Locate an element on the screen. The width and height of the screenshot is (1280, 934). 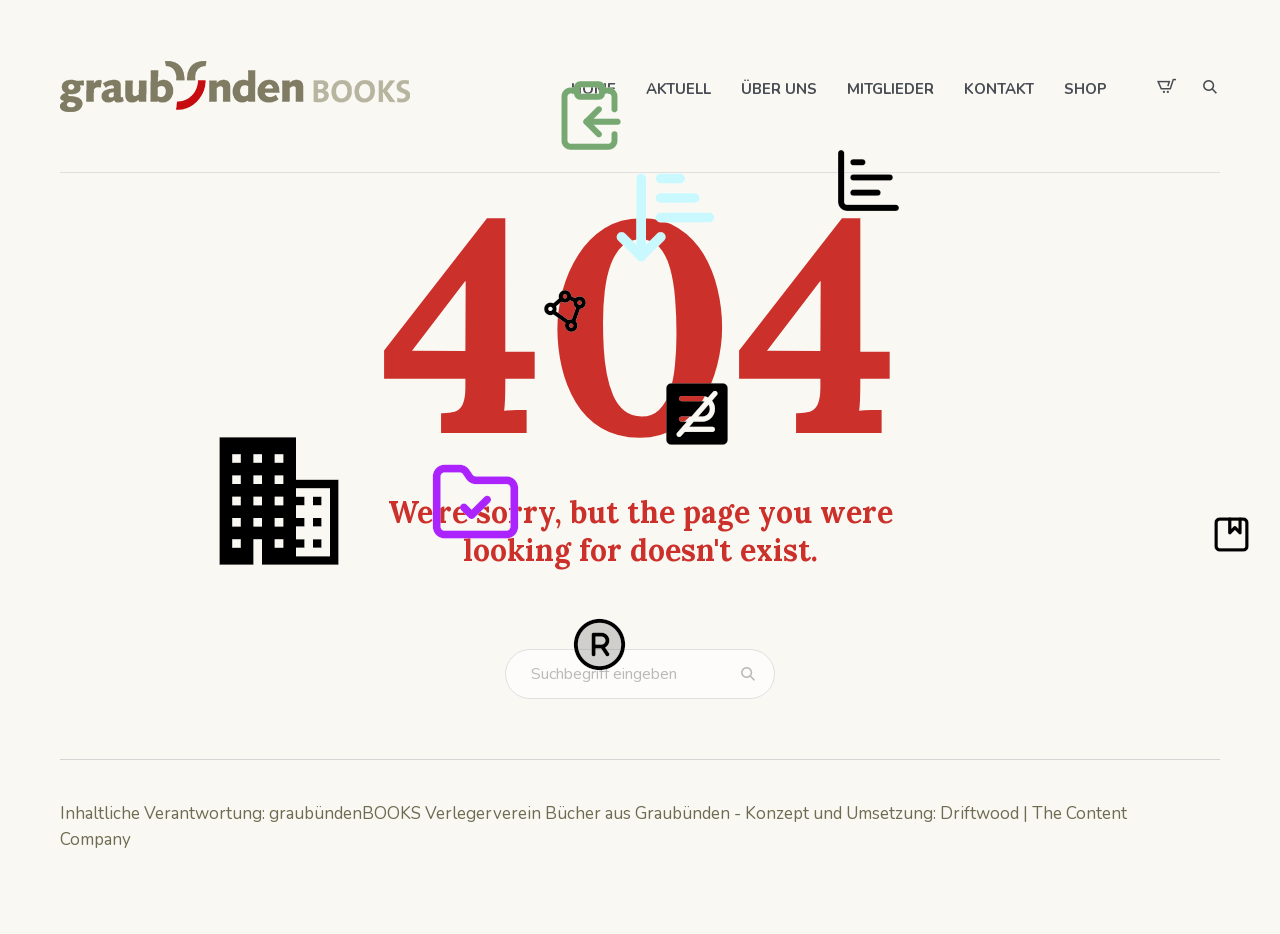
view your music album collection is located at coordinates (1231, 534).